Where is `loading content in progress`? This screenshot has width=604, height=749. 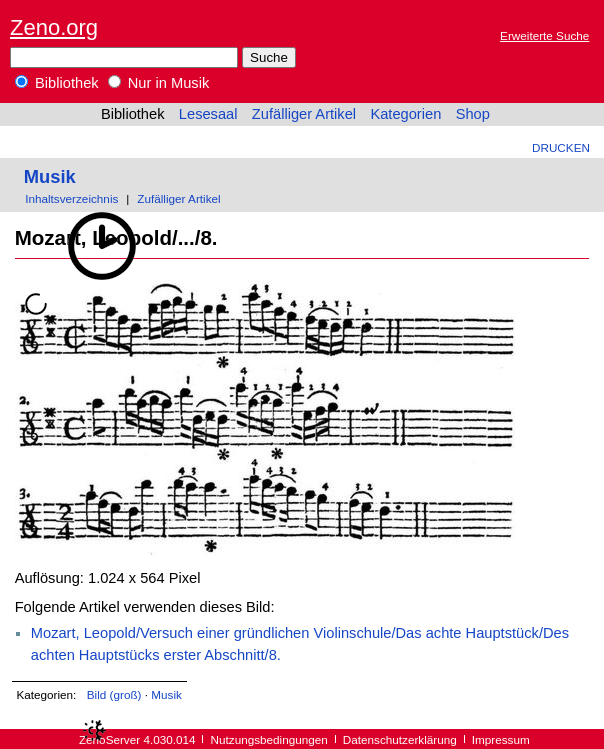 loading content in progress is located at coordinates (36, 304).